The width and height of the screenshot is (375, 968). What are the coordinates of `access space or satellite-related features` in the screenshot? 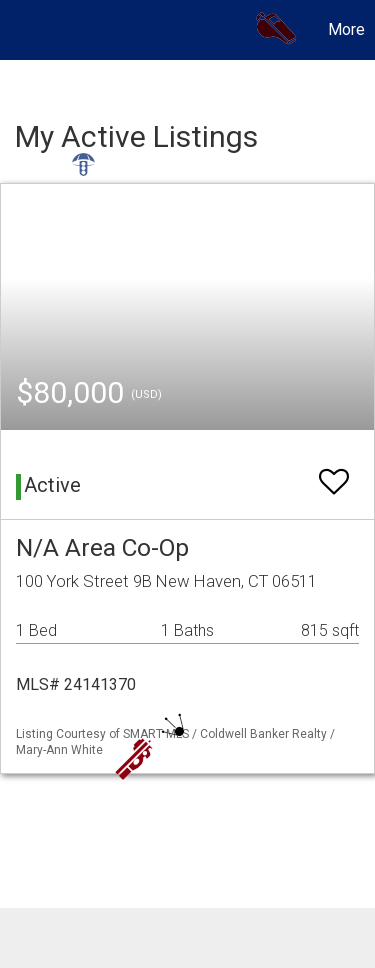 It's located at (173, 725).